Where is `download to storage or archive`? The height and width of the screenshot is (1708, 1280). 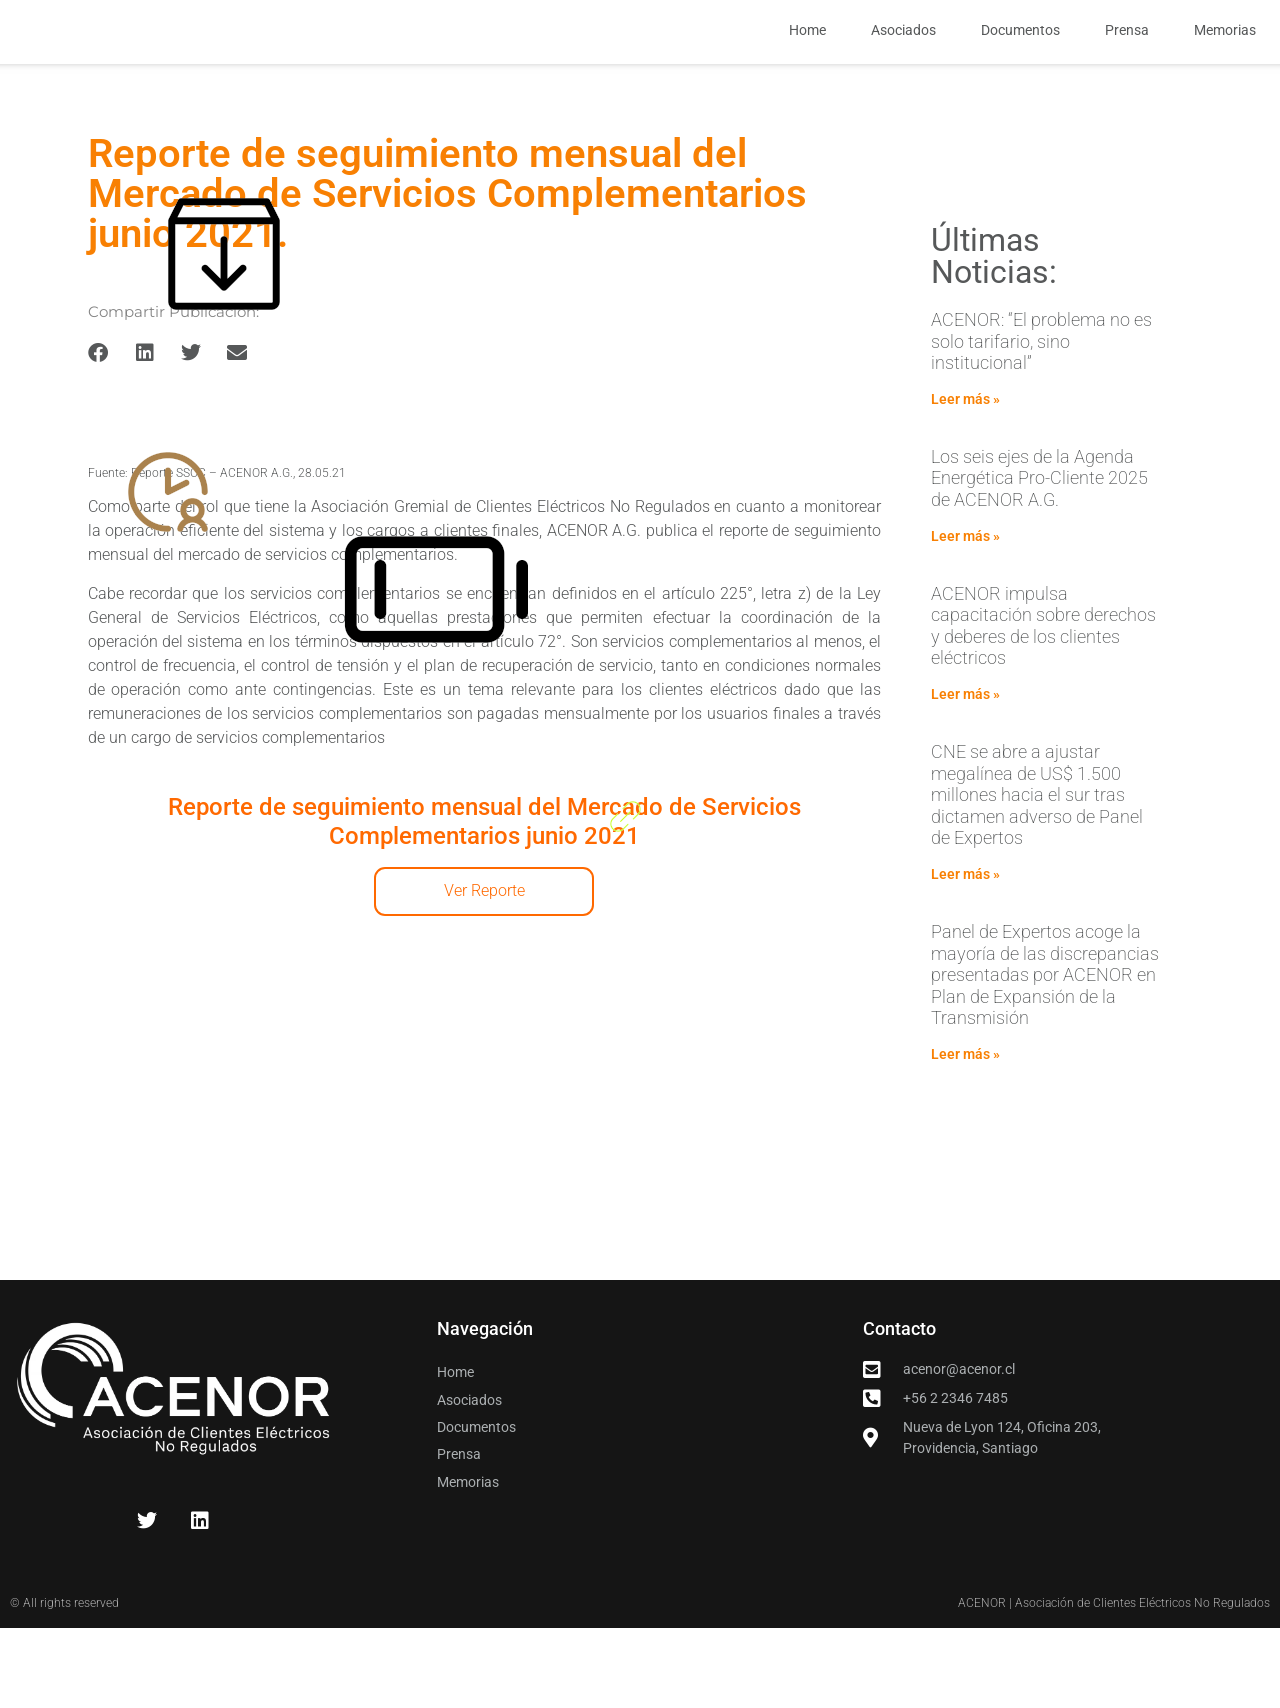 download to storage or archive is located at coordinates (224, 254).